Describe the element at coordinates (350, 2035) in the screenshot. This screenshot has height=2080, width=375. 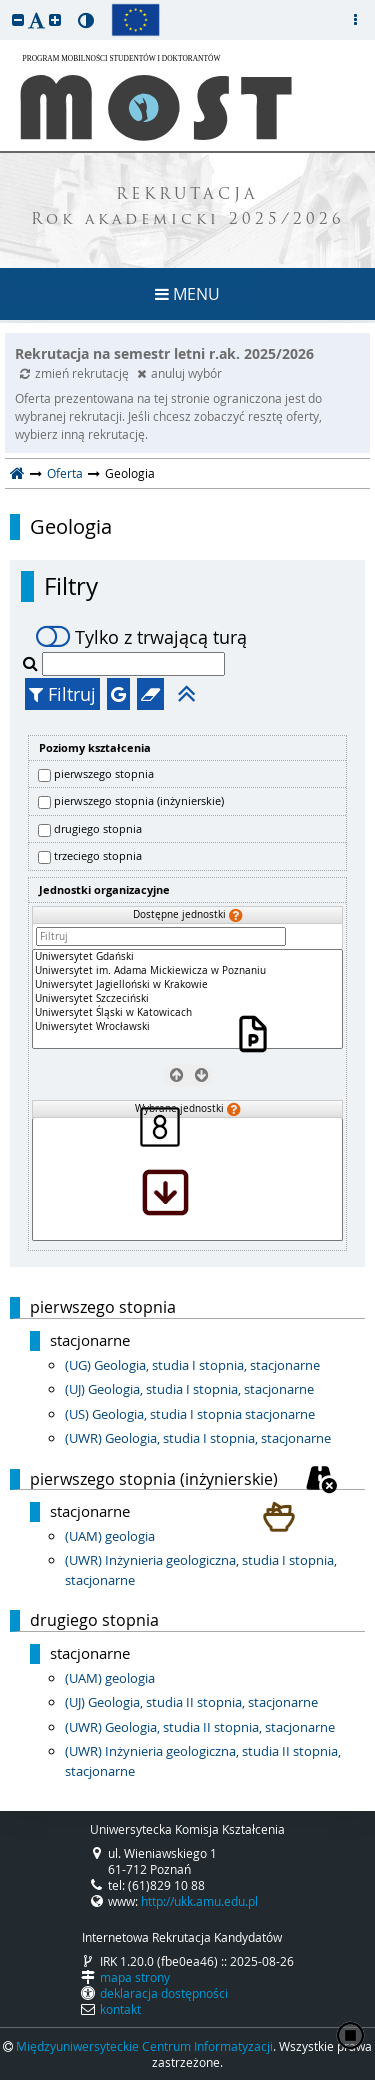
I see `stop media playback` at that location.